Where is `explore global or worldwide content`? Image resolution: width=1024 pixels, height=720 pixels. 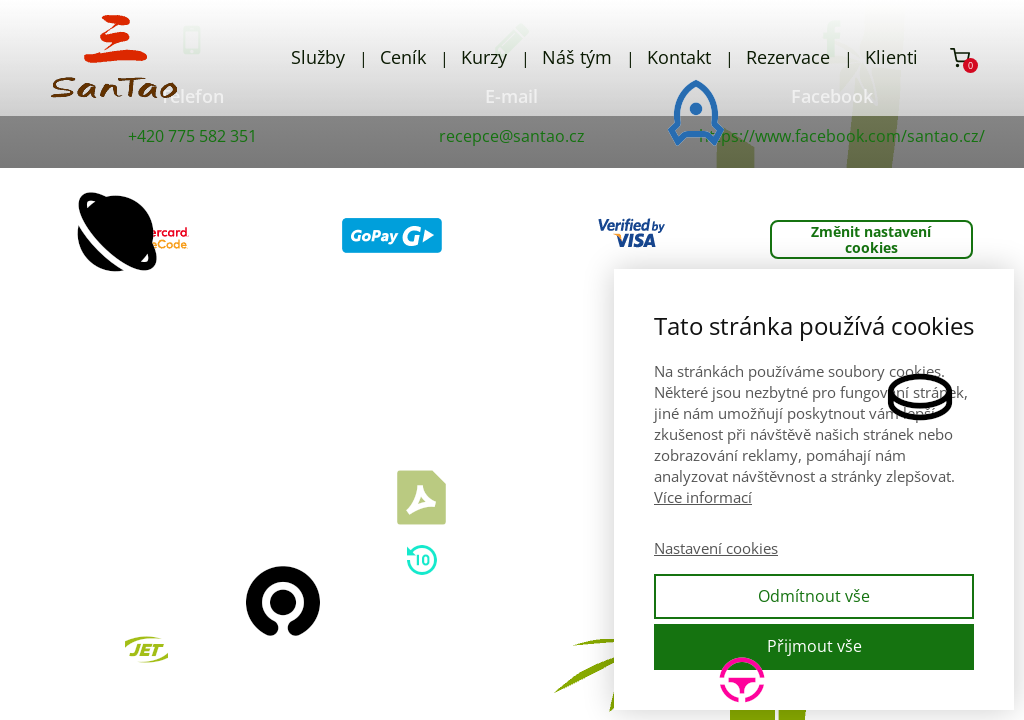
explore global or worldwide content is located at coordinates (115, 233).